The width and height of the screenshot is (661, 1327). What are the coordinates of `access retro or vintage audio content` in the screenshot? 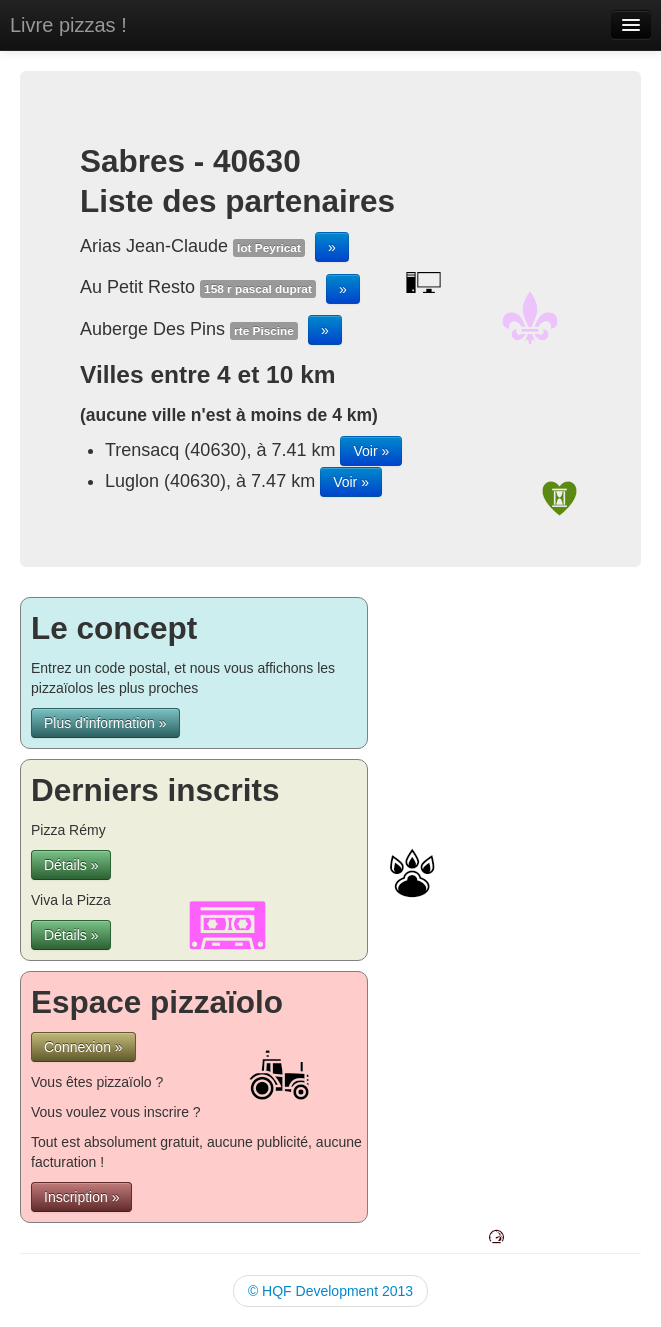 It's located at (227, 926).